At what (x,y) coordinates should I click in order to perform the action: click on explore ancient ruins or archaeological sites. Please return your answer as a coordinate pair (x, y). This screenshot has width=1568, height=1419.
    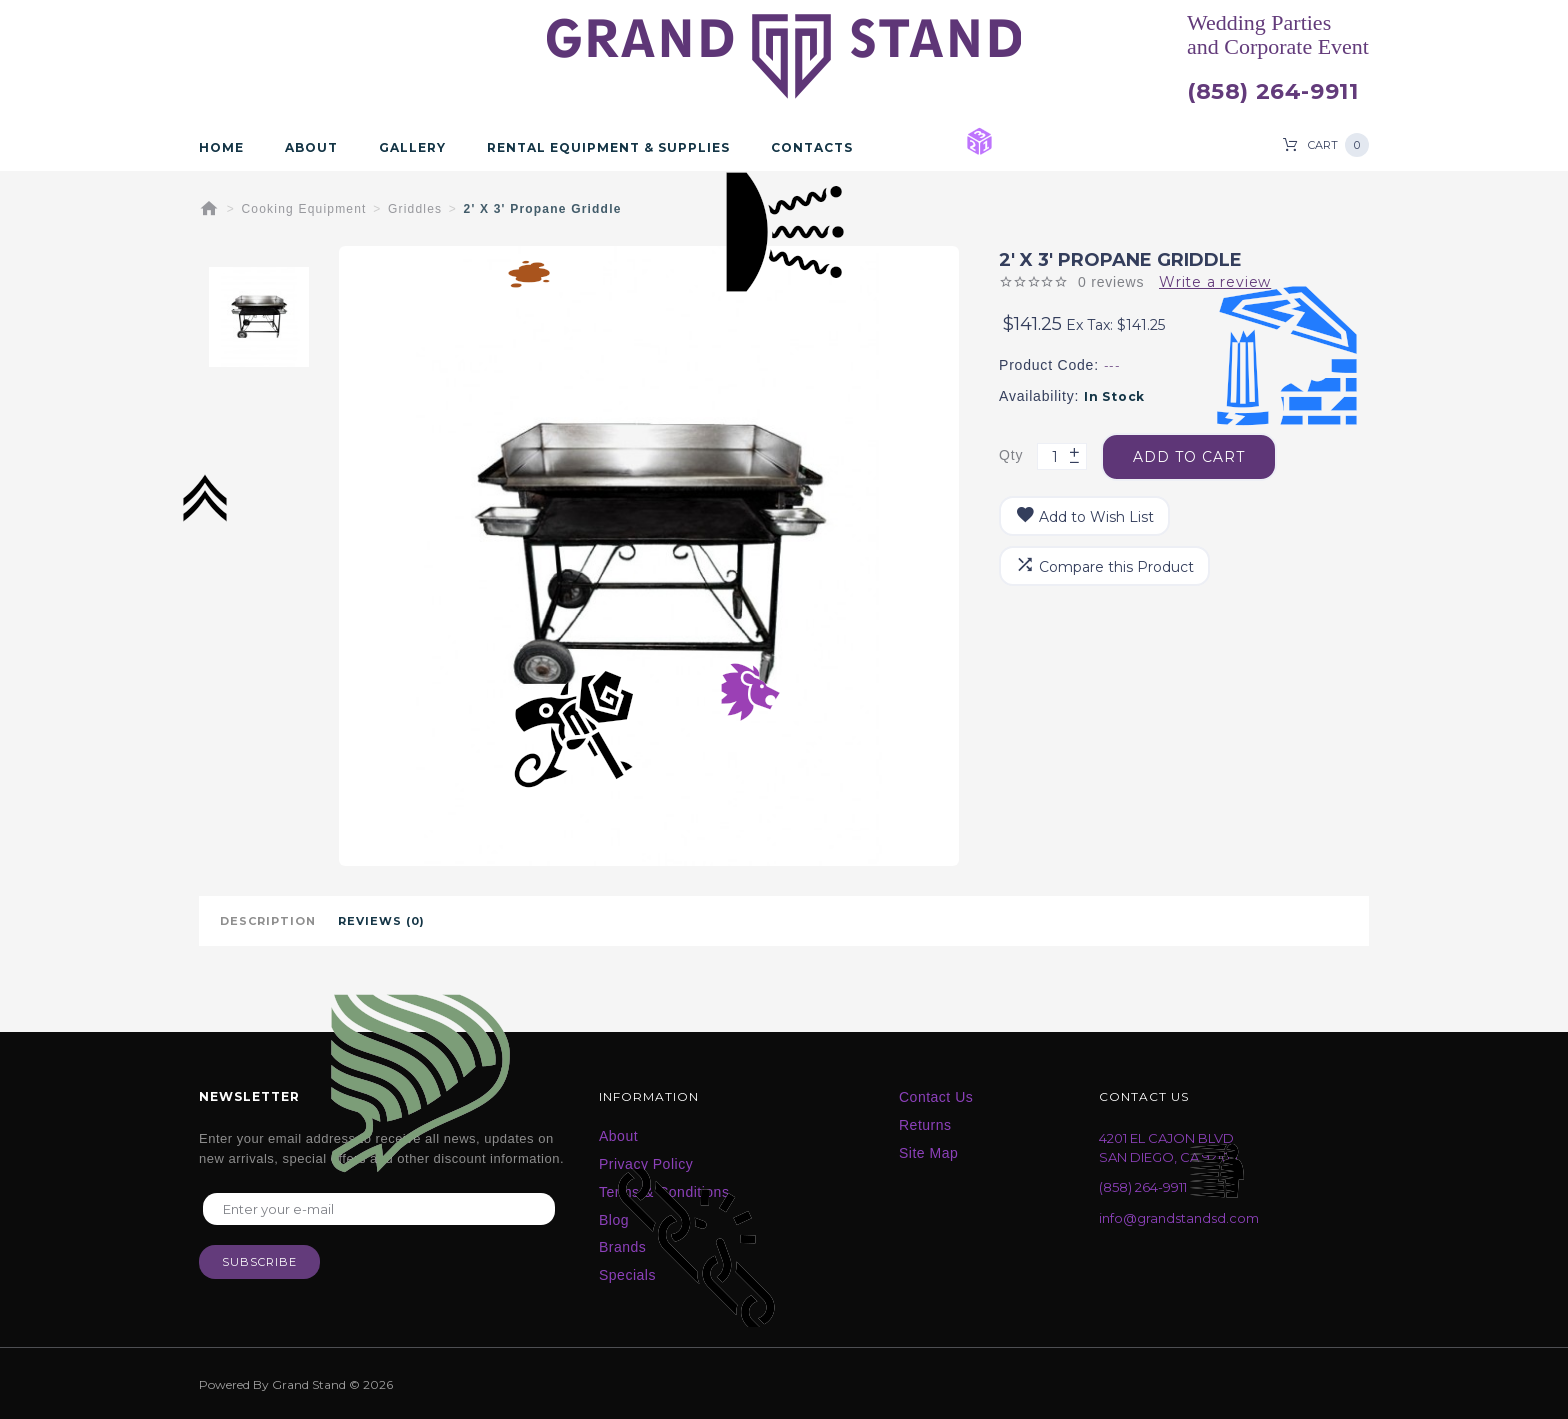
    Looking at the image, I should click on (1286, 356).